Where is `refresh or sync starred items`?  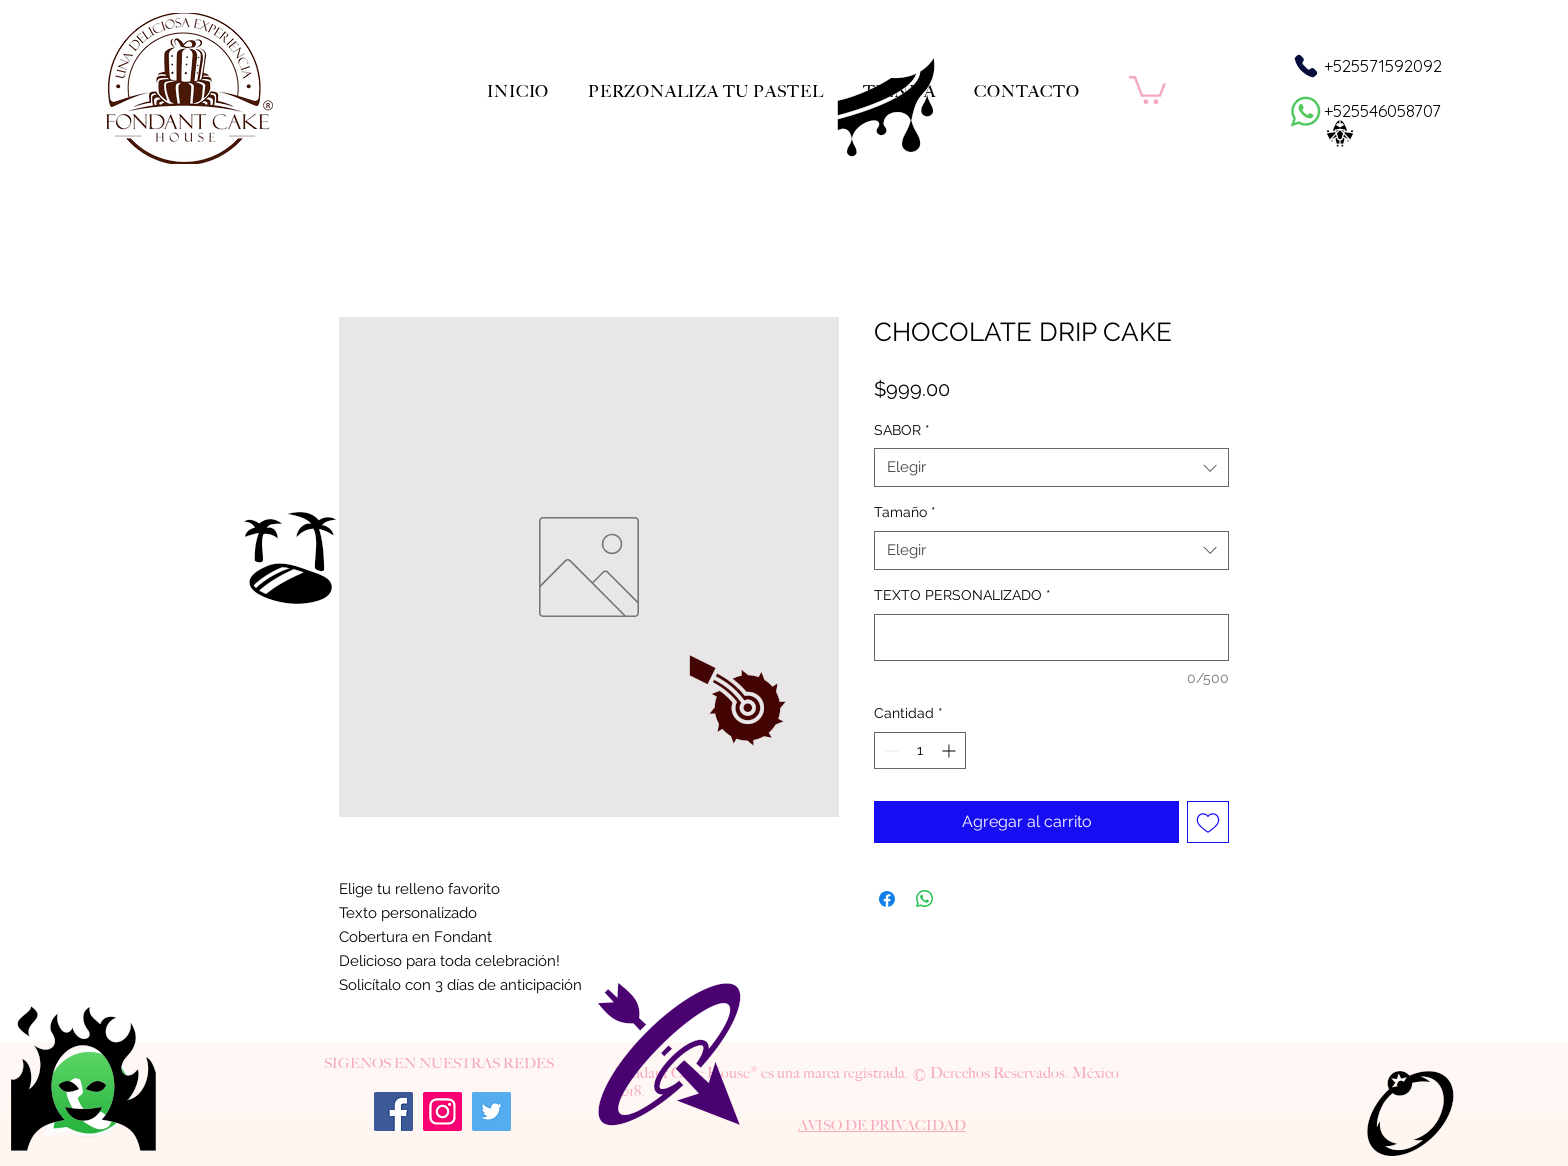 refresh or sync starred items is located at coordinates (1410, 1113).